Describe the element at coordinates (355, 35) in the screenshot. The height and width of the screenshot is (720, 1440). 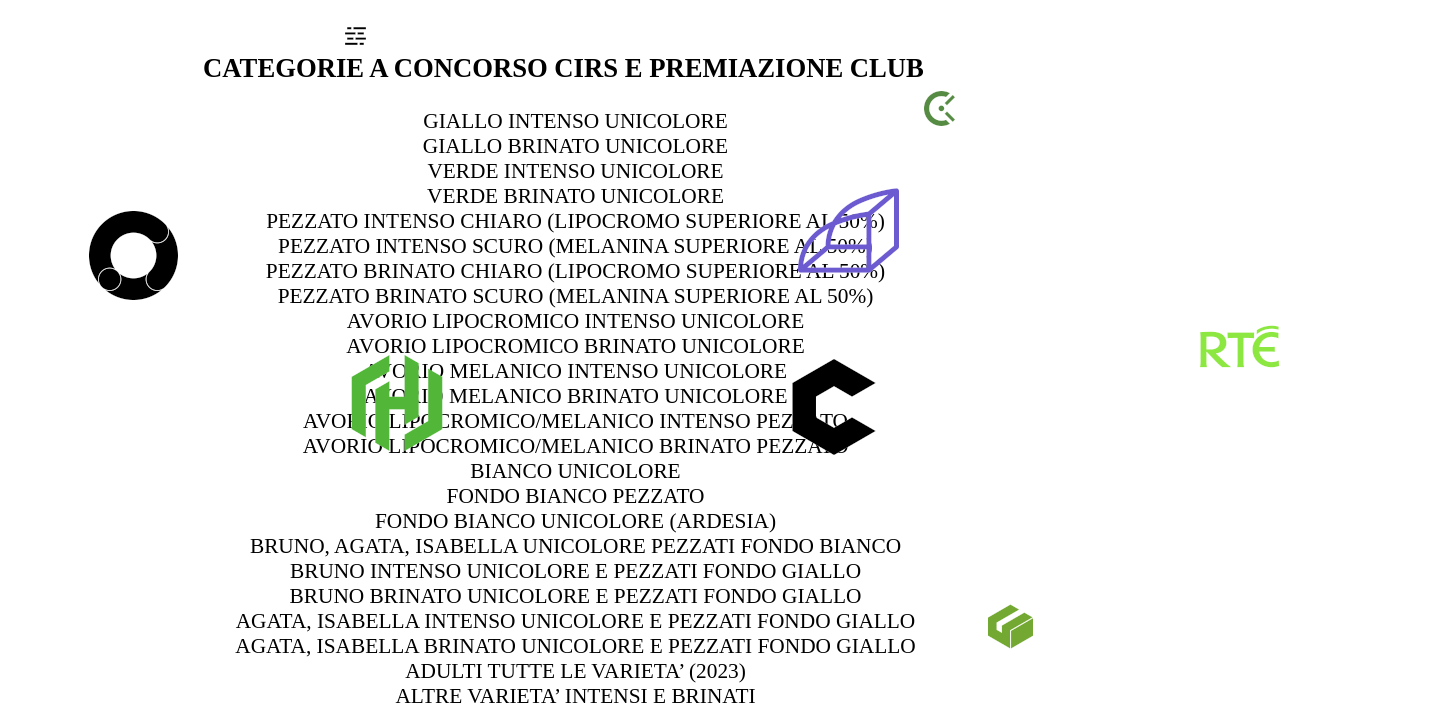
I see `indicates misty or foggy weather conditions` at that location.